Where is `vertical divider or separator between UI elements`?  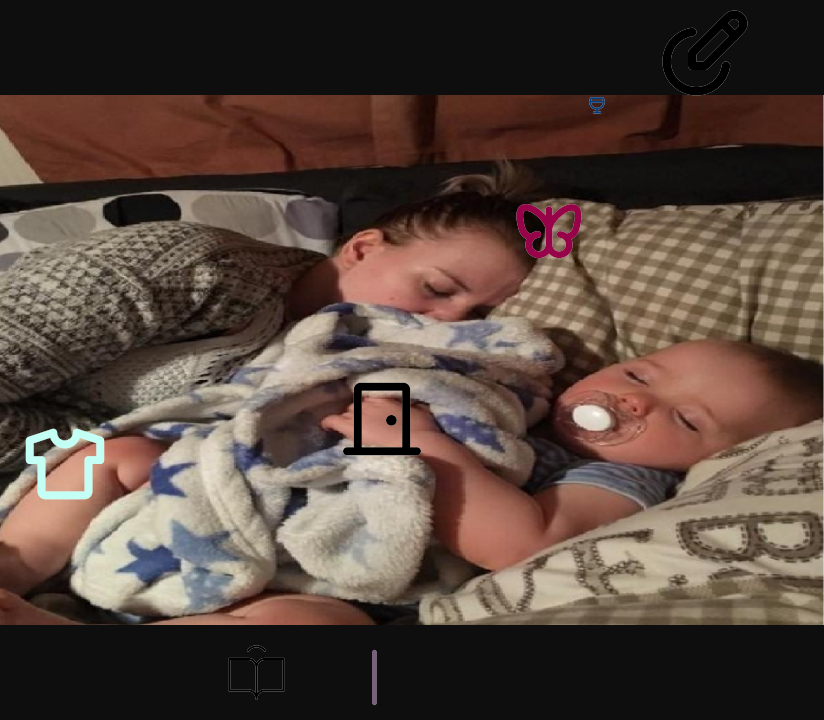 vertical divider or separator between UI elements is located at coordinates (374, 677).